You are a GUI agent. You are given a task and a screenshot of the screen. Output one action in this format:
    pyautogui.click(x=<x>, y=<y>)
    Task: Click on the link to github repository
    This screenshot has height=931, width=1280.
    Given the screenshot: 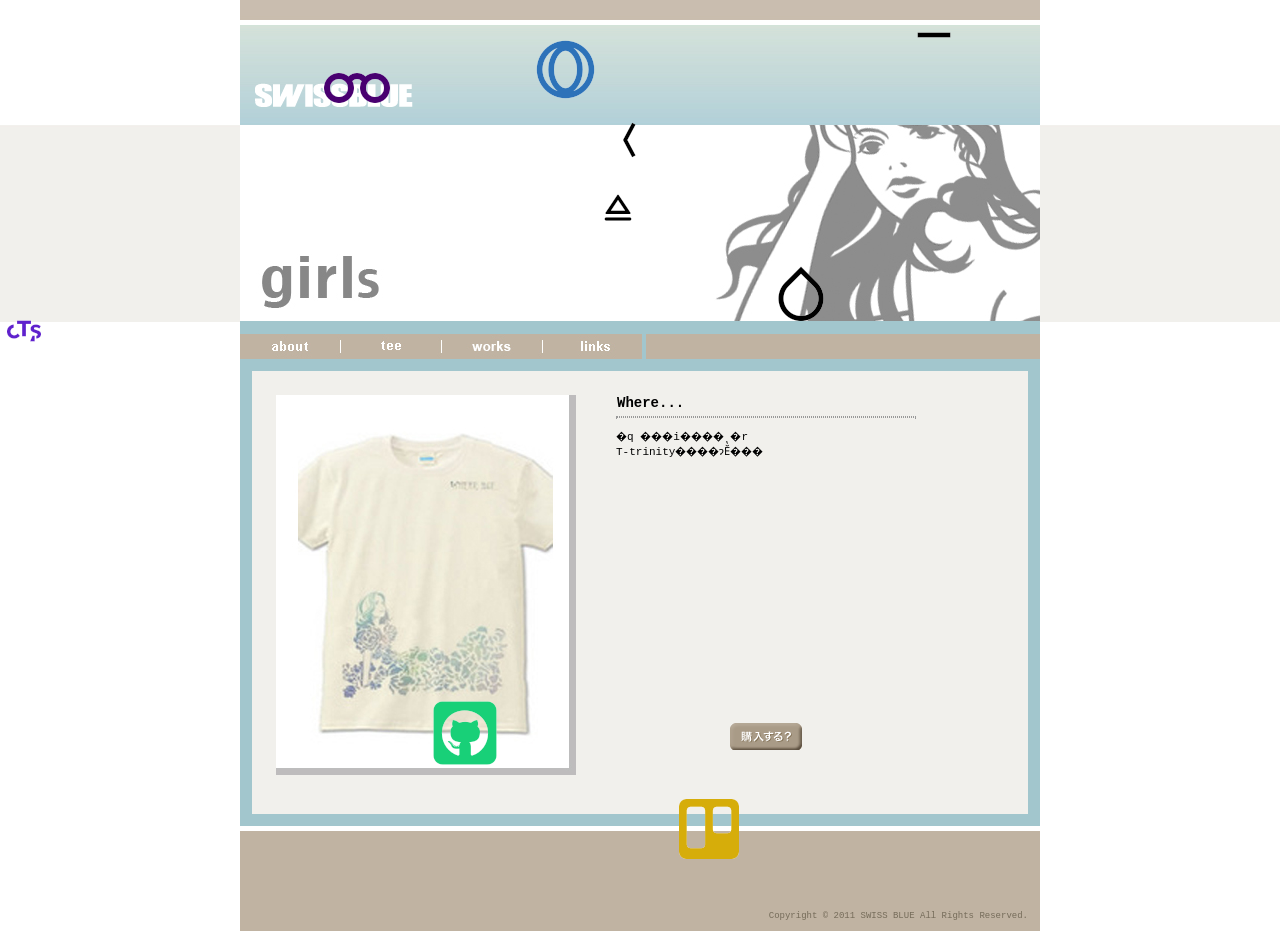 What is the action you would take?
    pyautogui.click(x=465, y=733)
    